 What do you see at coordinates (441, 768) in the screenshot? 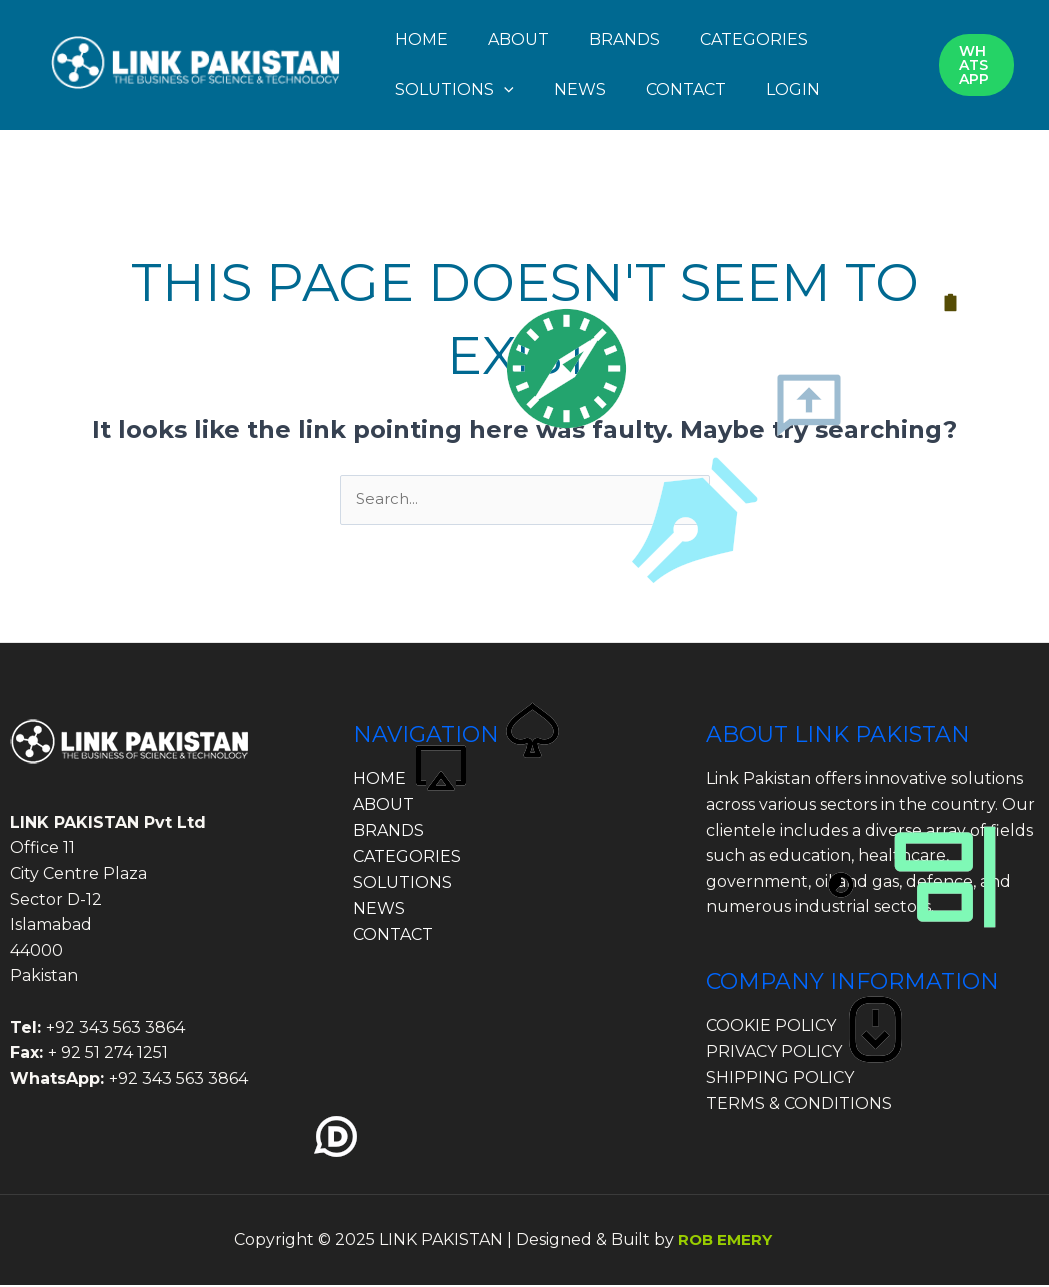
I see `stream content to an external display via airplay` at bounding box center [441, 768].